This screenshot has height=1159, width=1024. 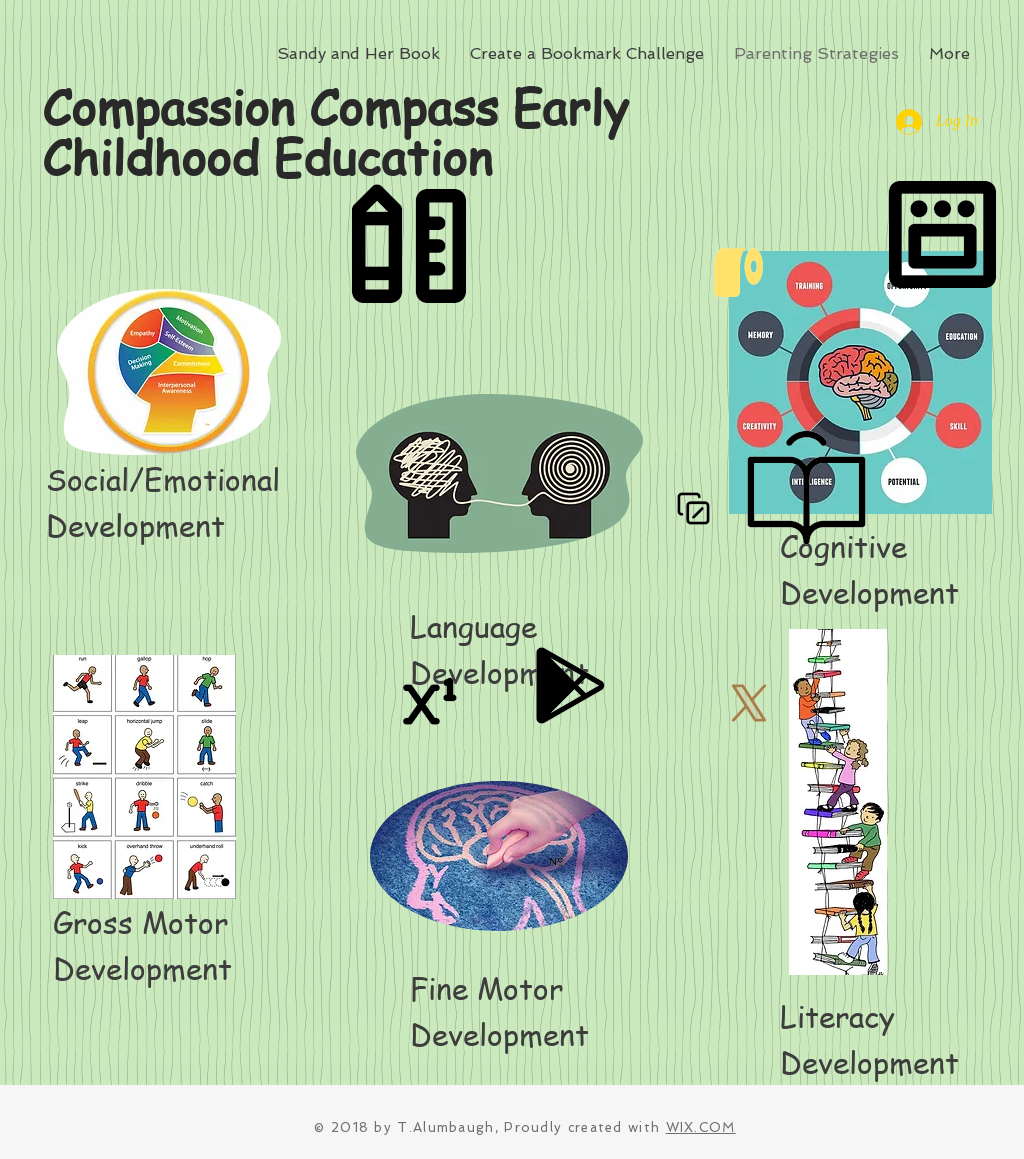 I want to click on view user profile or contact details, so click(x=806, y=485).